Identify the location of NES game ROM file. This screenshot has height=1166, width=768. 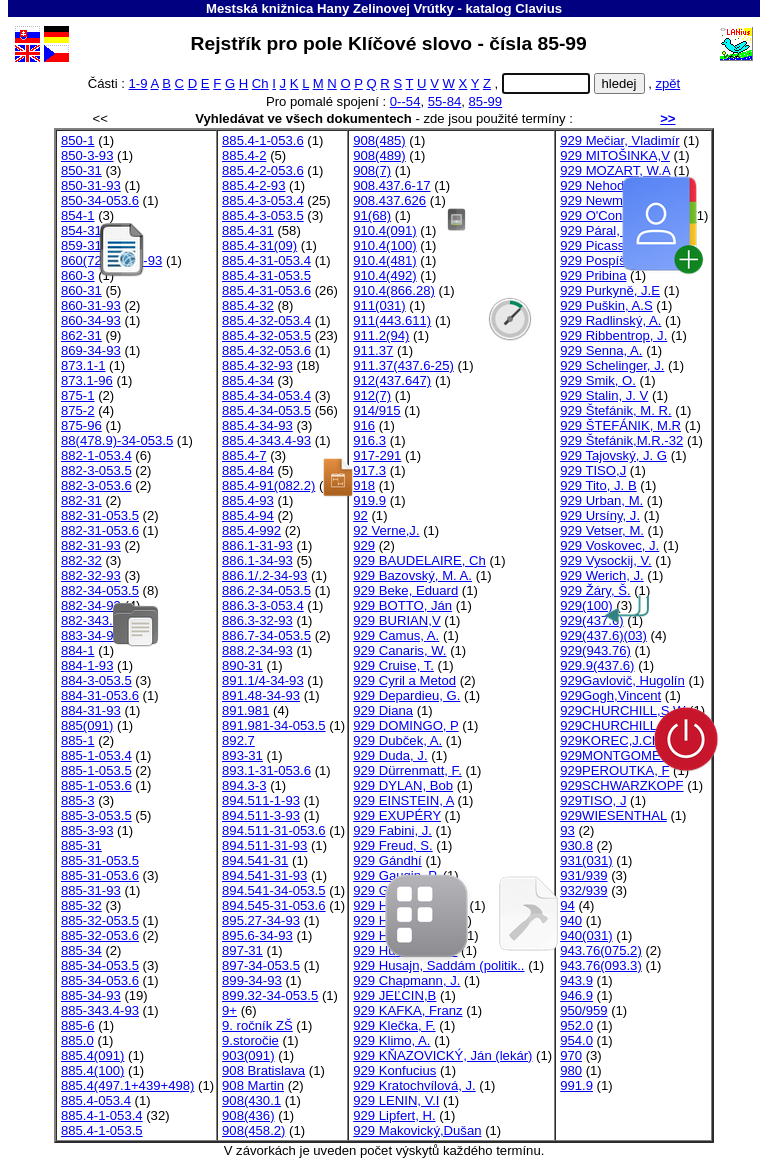
(456, 219).